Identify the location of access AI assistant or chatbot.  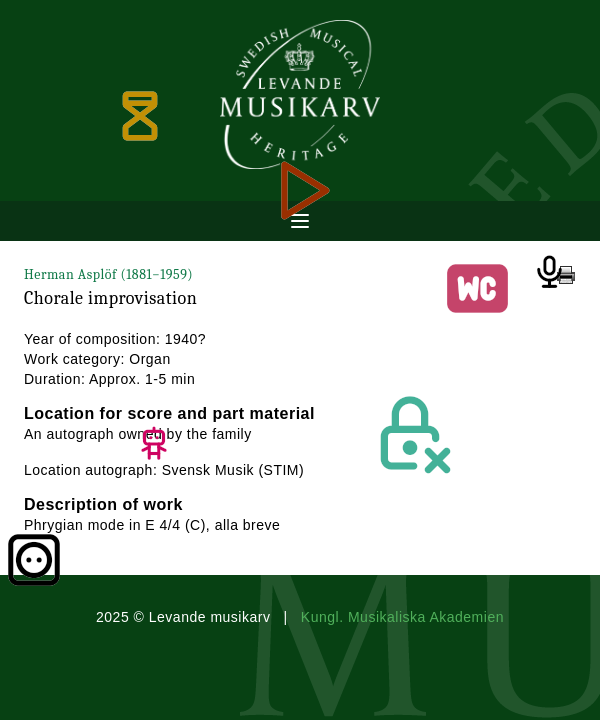
(154, 444).